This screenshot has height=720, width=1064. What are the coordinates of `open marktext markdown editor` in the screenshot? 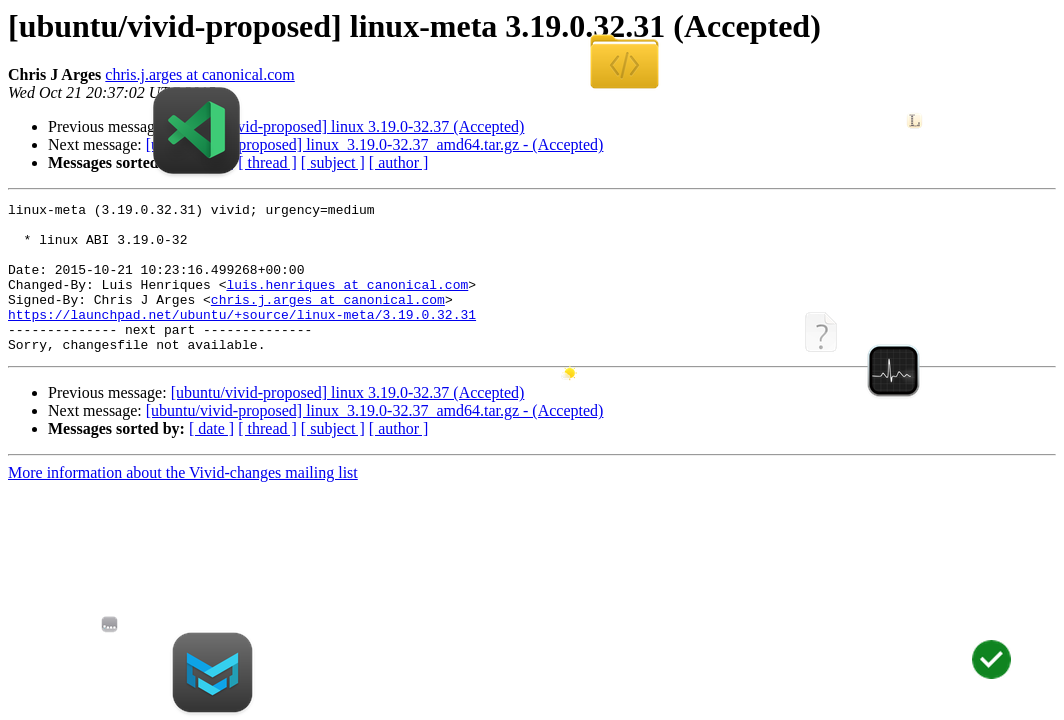 It's located at (212, 672).